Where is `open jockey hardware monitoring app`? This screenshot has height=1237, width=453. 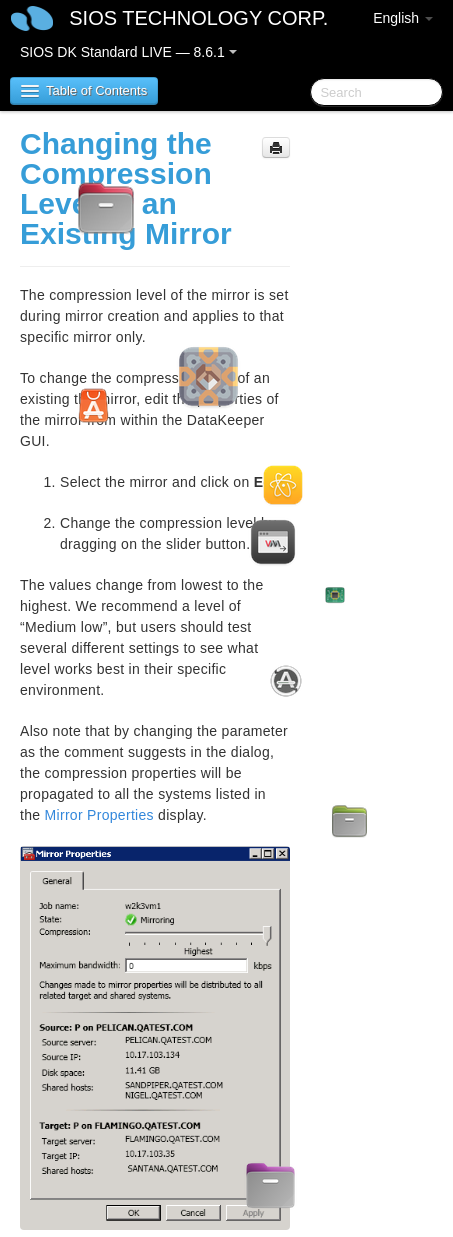
open jockey hardware monitoring app is located at coordinates (335, 595).